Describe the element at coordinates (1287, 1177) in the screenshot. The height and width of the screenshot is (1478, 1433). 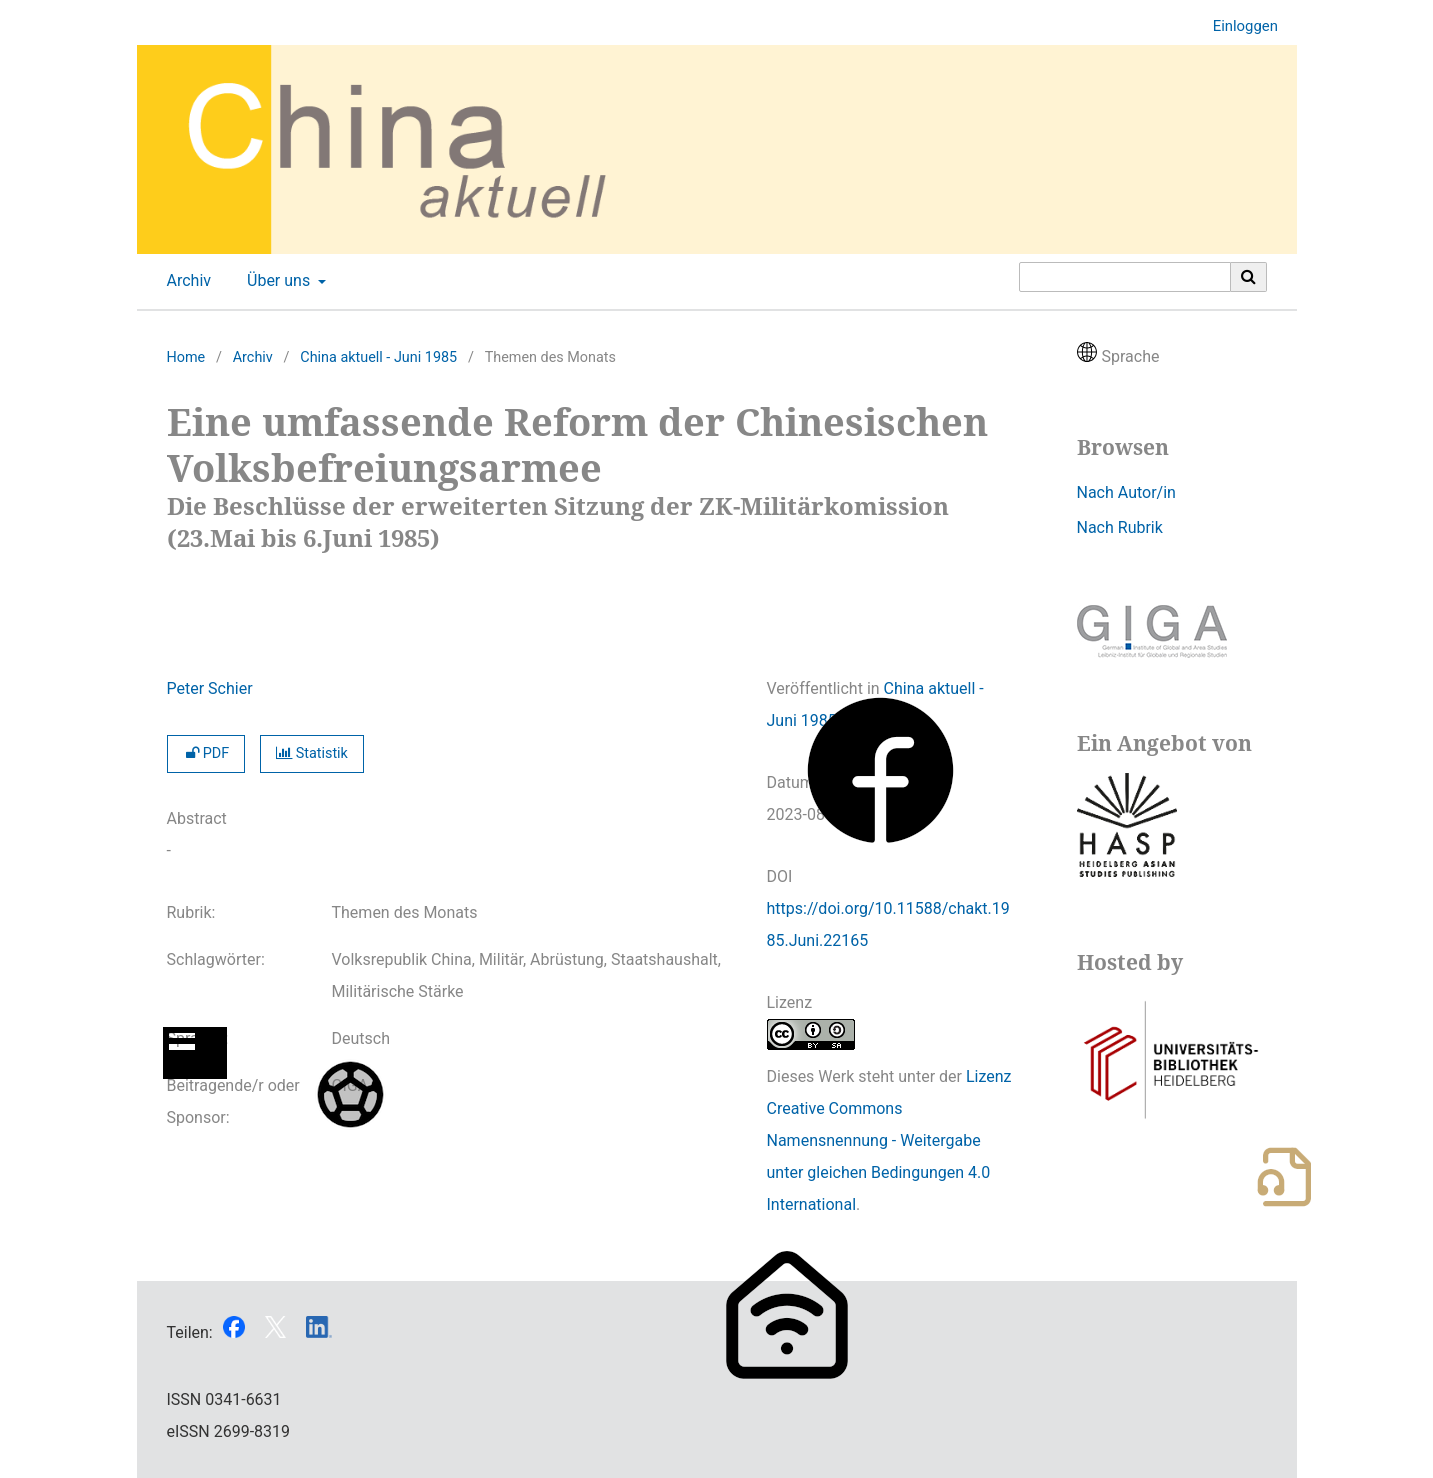
I see `open an audio file` at that location.